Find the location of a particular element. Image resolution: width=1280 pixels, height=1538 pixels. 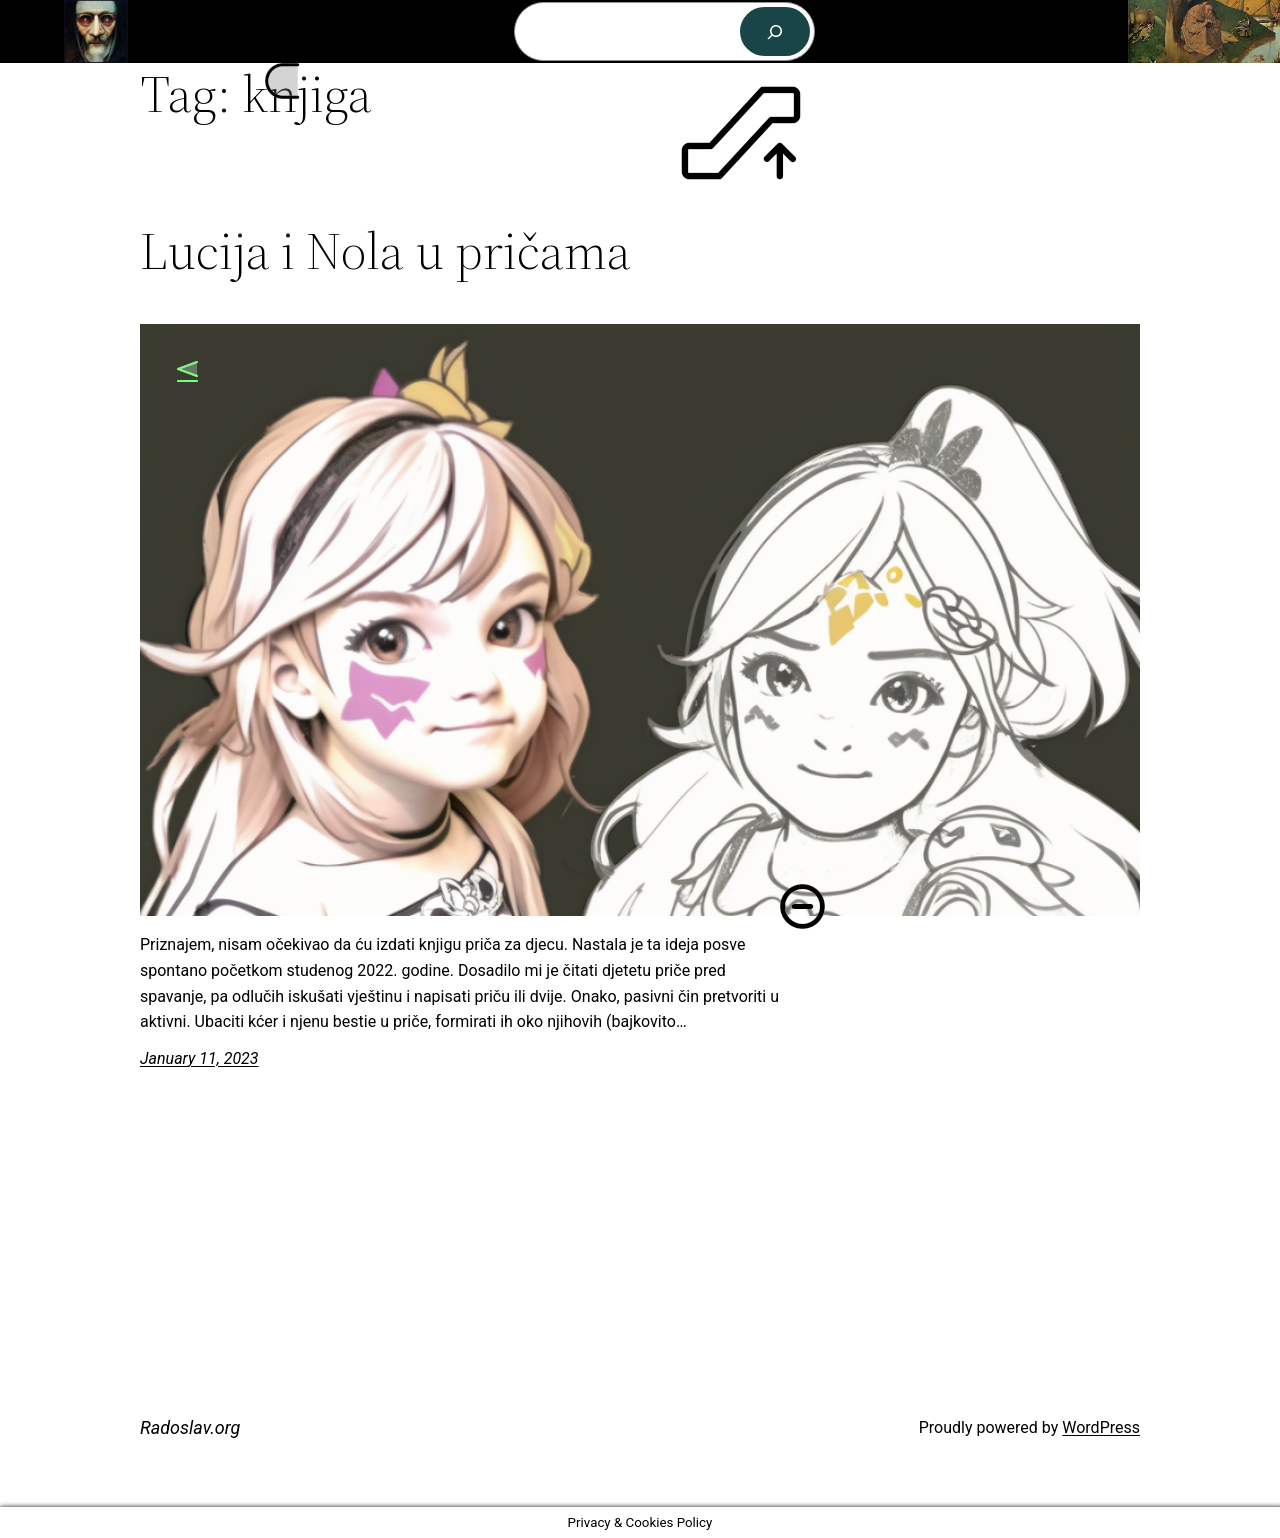

indicates a proper subset relationship in mathematical notation is located at coordinates (283, 81).